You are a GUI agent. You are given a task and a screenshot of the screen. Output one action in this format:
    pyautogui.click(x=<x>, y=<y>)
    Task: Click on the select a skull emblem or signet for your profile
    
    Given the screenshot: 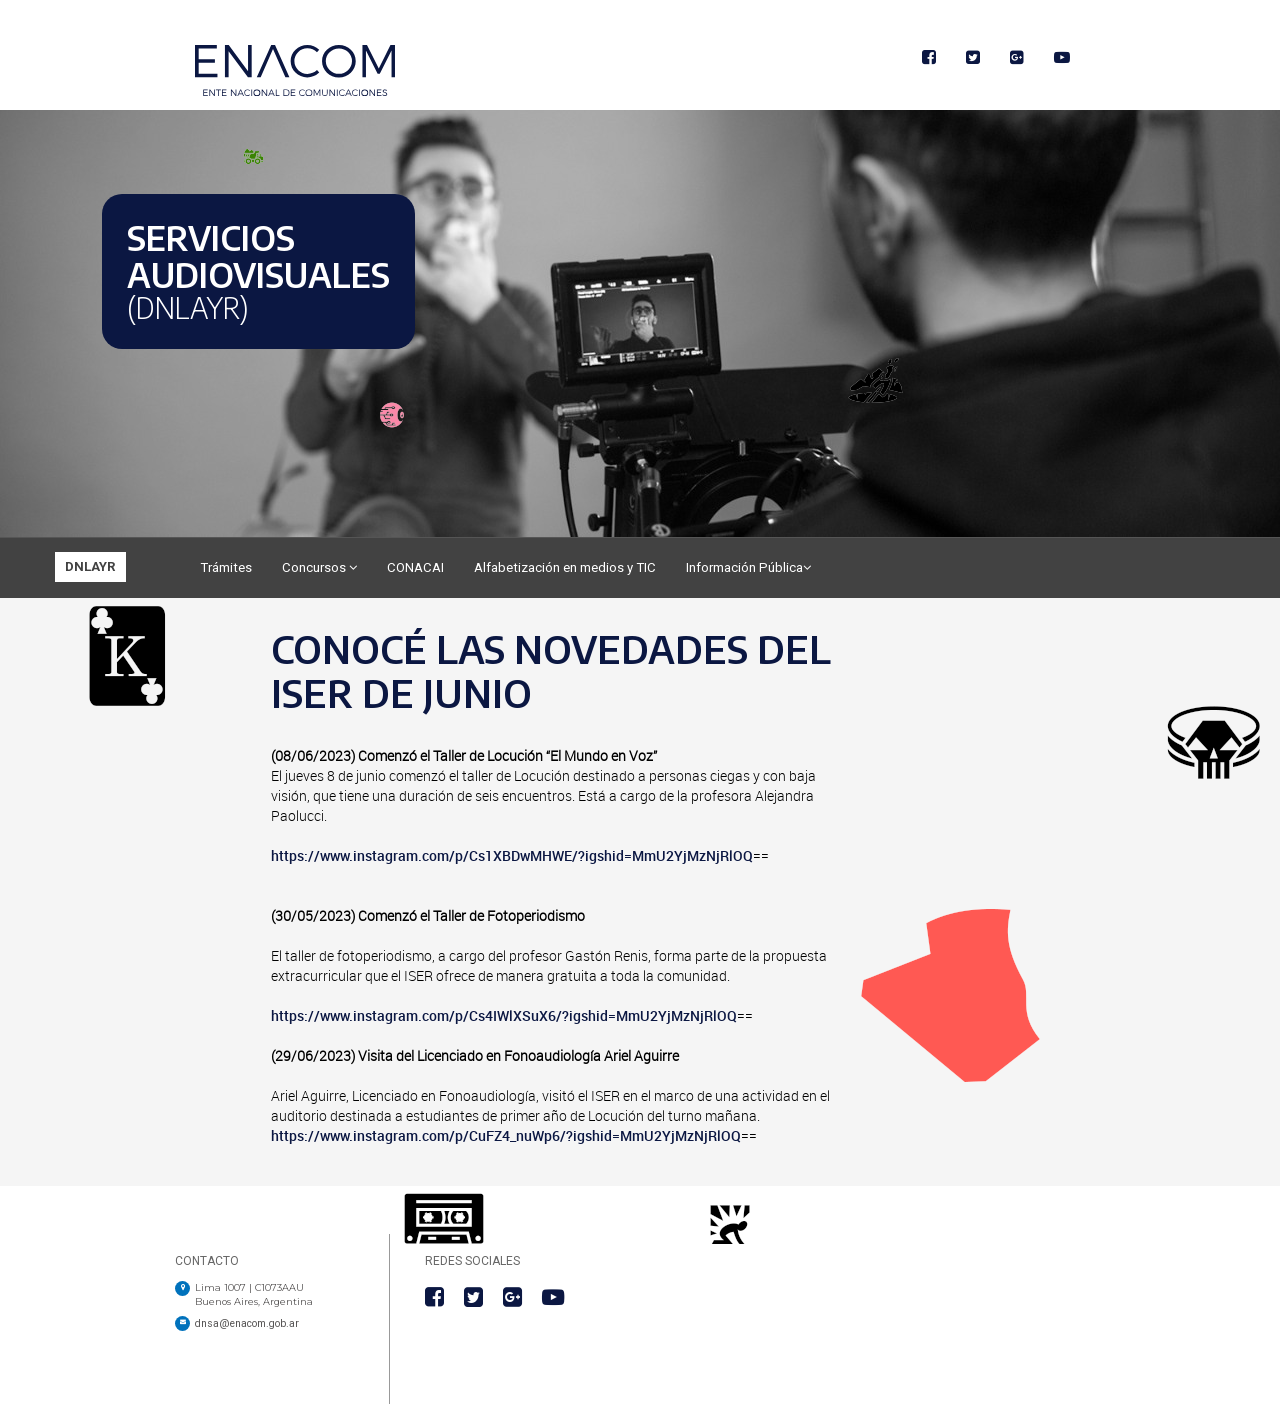 What is the action you would take?
    pyautogui.click(x=1213, y=743)
    